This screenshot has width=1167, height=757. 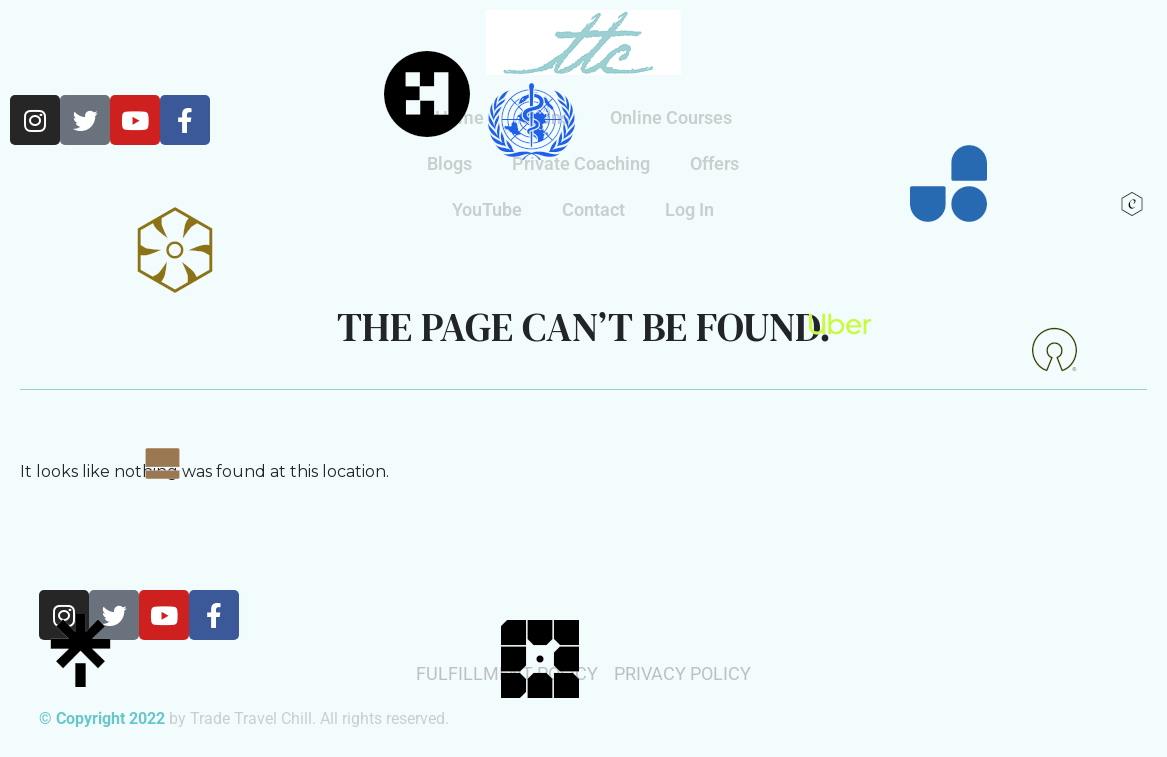 I want to click on open source initiative logo, so click(x=1054, y=349).